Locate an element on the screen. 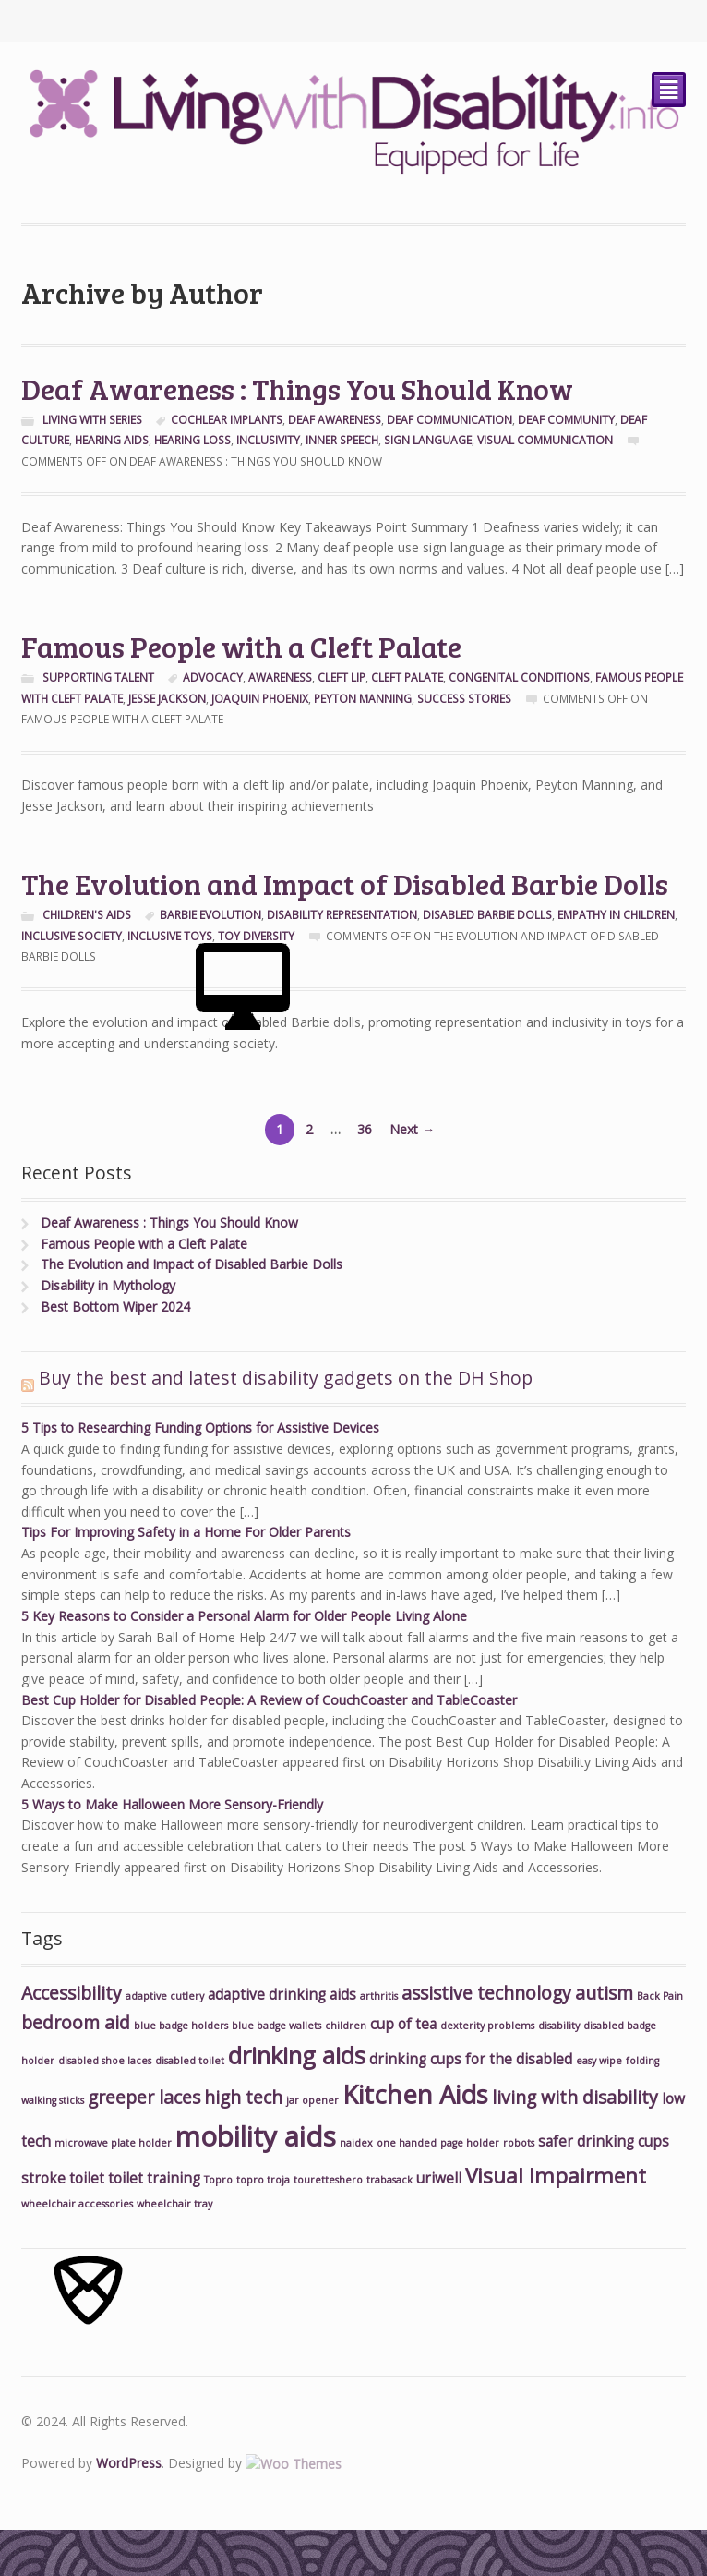 The width and height of the screenshot is (707, 2576). open ctemplar secure email service is located at coordinates (88, 2290).